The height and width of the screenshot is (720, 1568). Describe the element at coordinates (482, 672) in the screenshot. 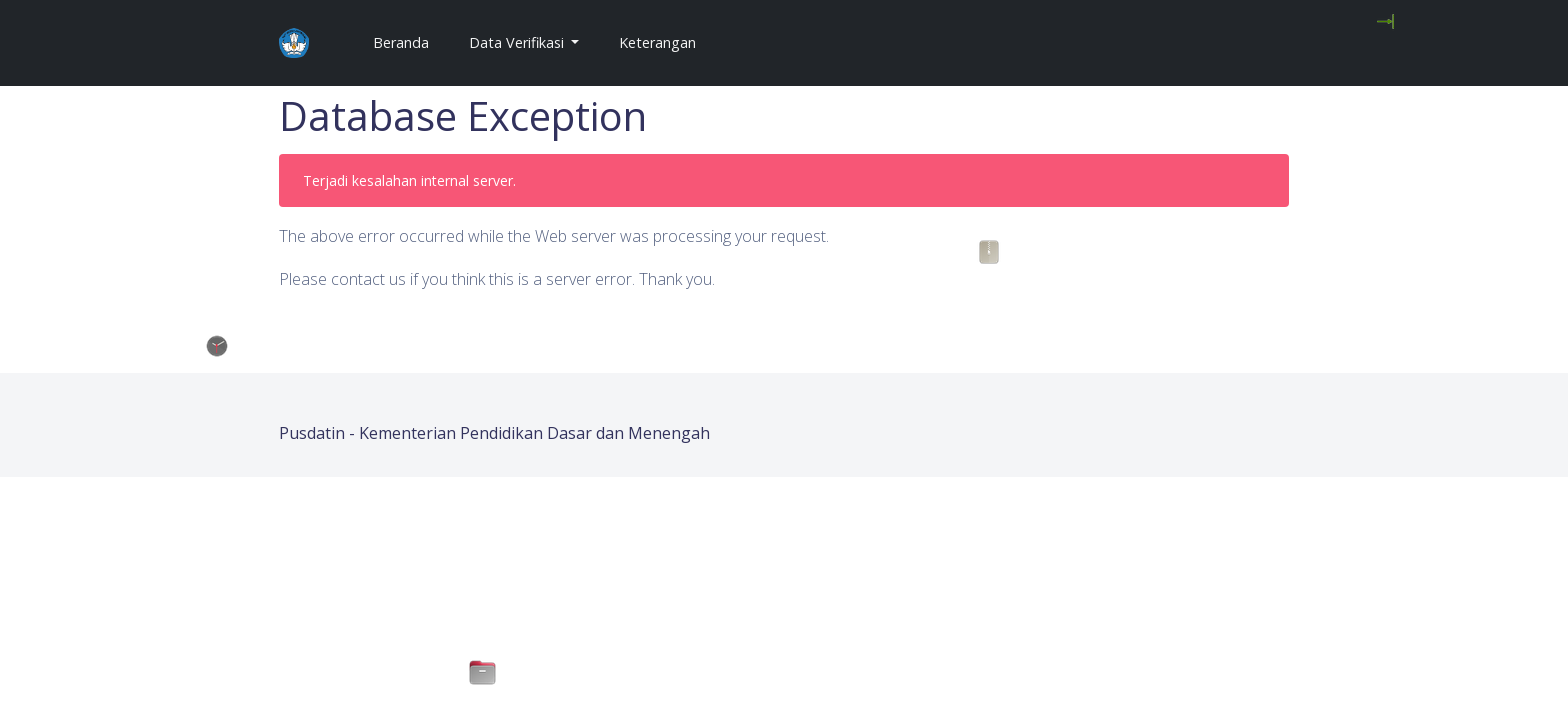

I see `open the file manager` at that location.